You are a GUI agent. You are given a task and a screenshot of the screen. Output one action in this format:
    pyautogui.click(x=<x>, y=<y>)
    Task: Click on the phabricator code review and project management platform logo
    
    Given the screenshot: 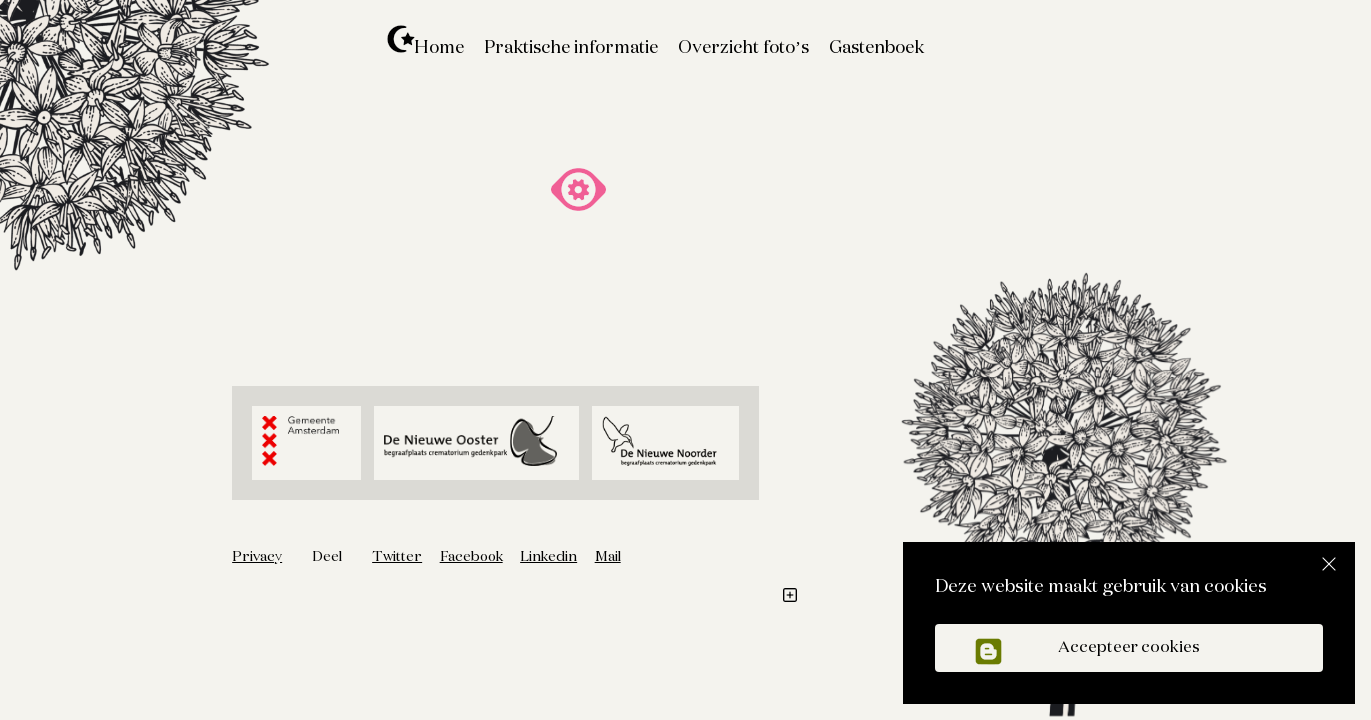 What is the action you would take?
    pyautogui.click(x=578, y=189)
    